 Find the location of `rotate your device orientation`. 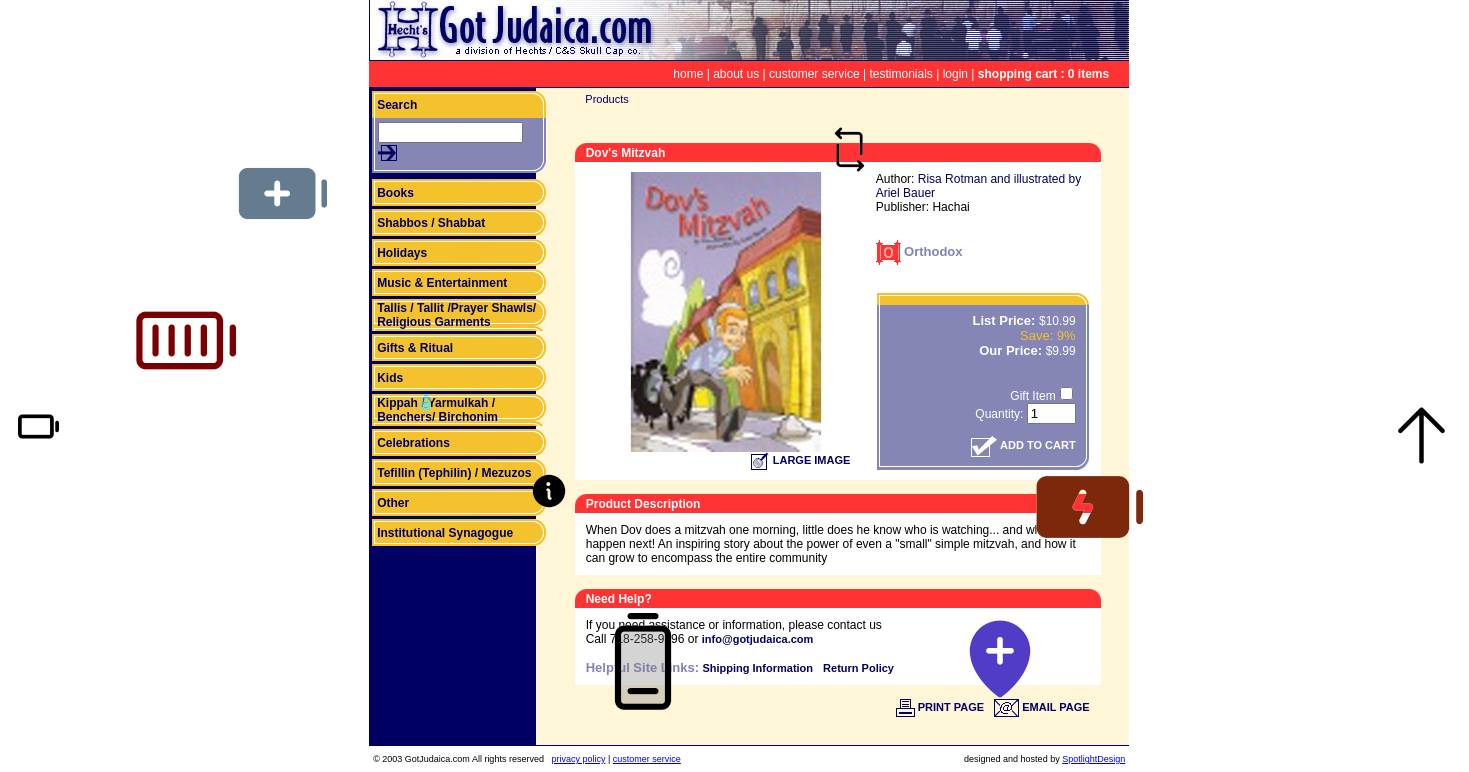

rotate your device orientation is located at coordinates (849, 149).